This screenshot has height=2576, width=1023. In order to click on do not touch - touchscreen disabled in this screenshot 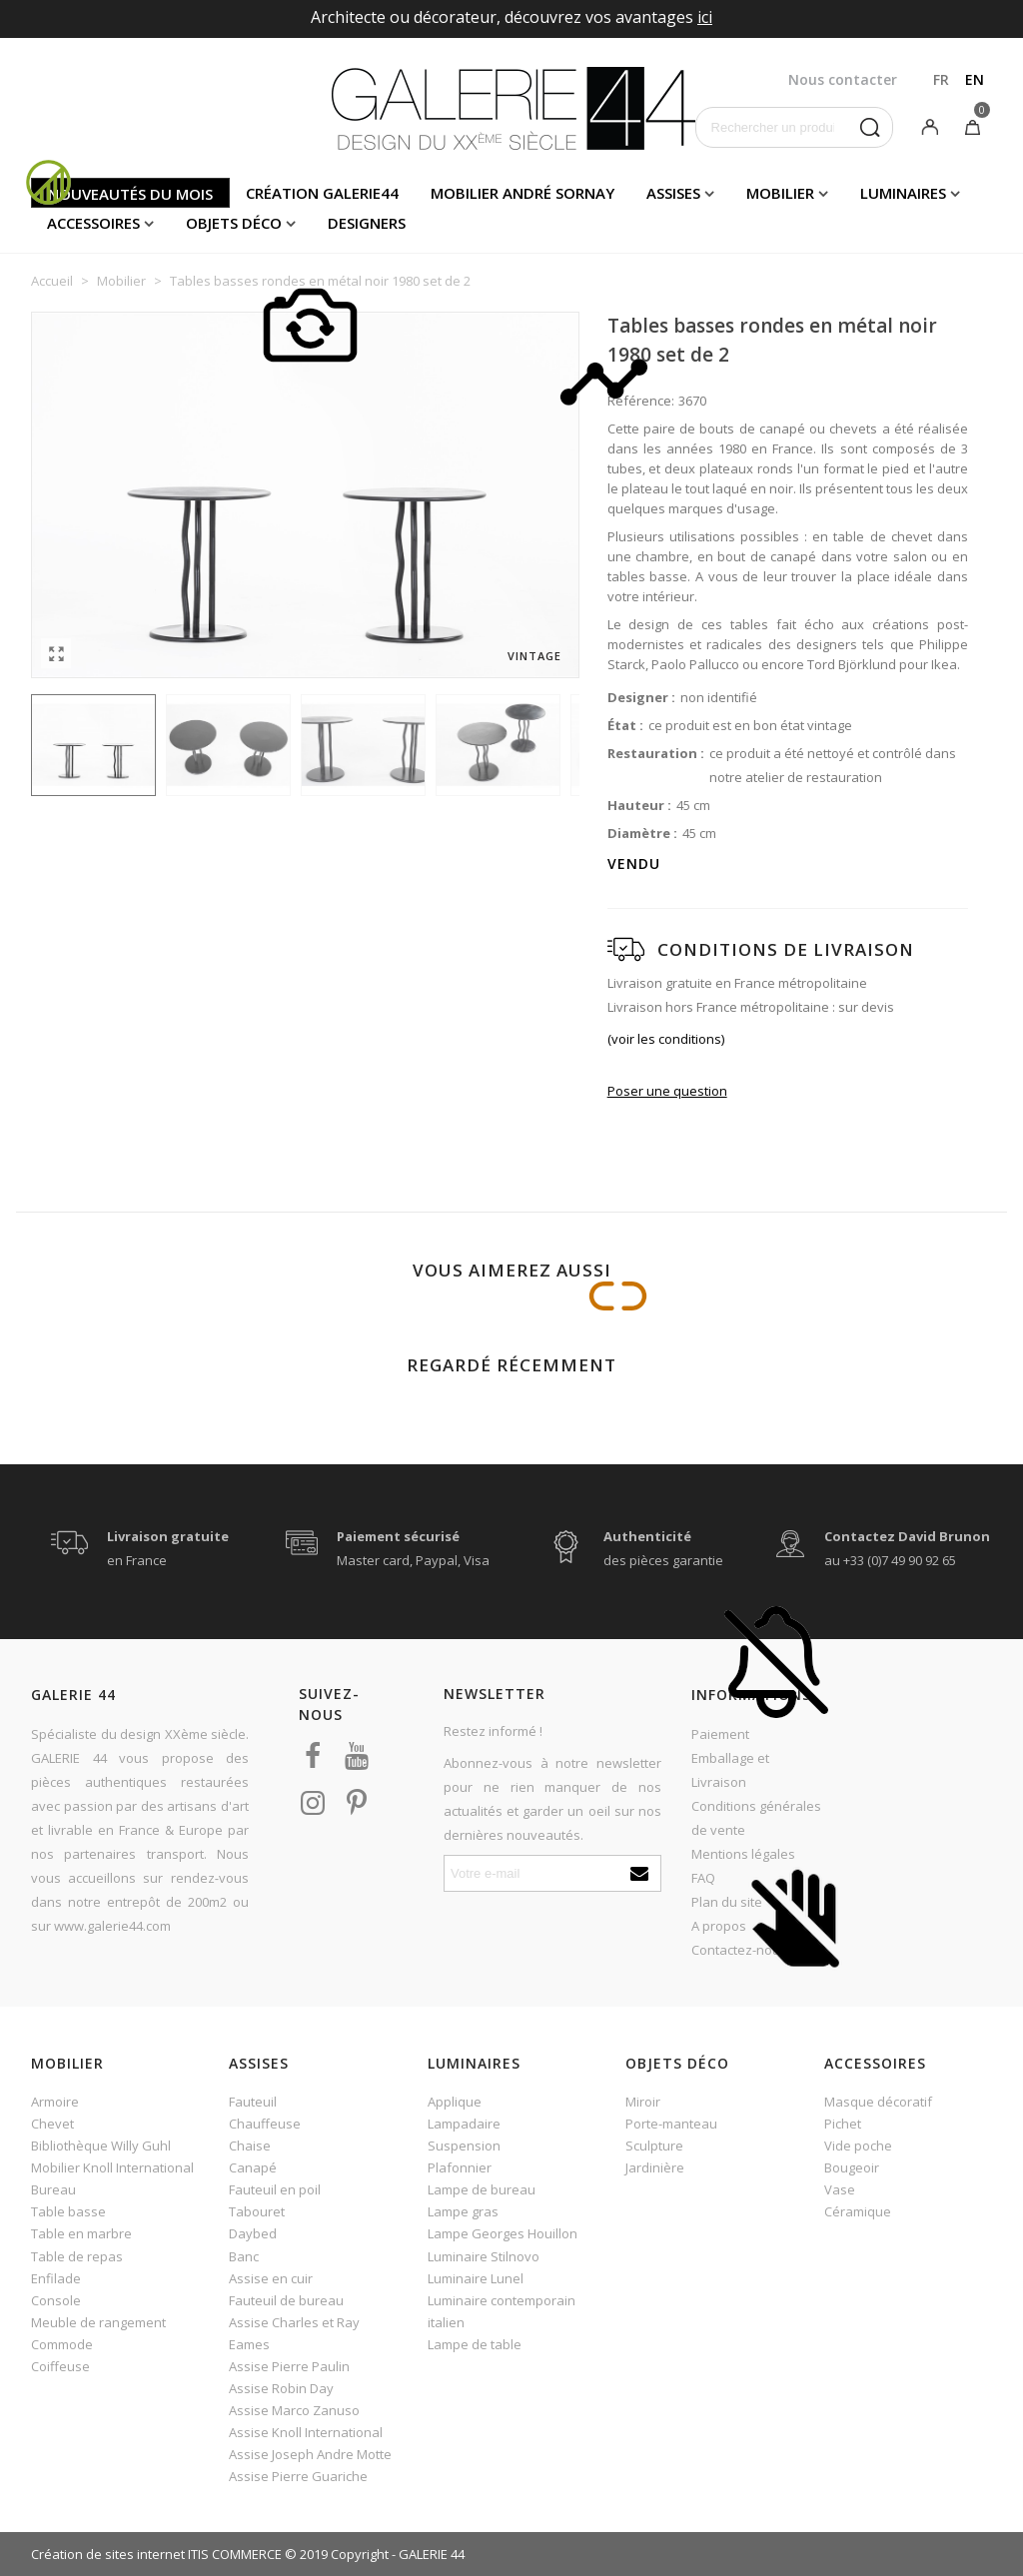, I will do `click(798, 1920)`.